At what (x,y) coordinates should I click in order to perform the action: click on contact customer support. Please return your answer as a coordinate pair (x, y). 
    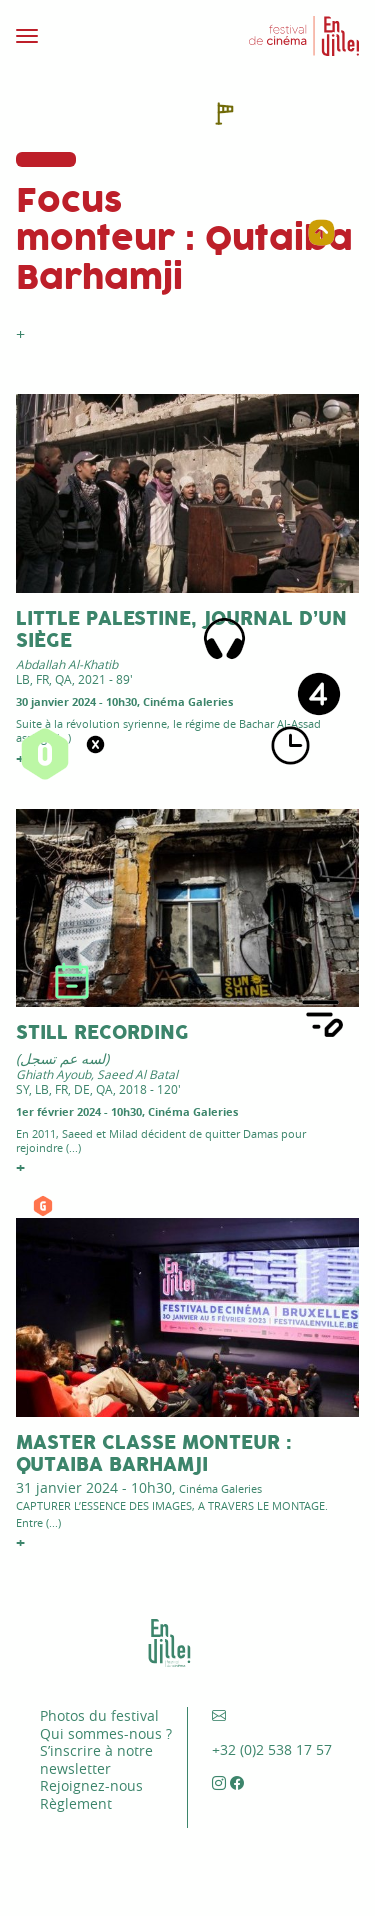
    Looking at the image, I should click on (224, 638).